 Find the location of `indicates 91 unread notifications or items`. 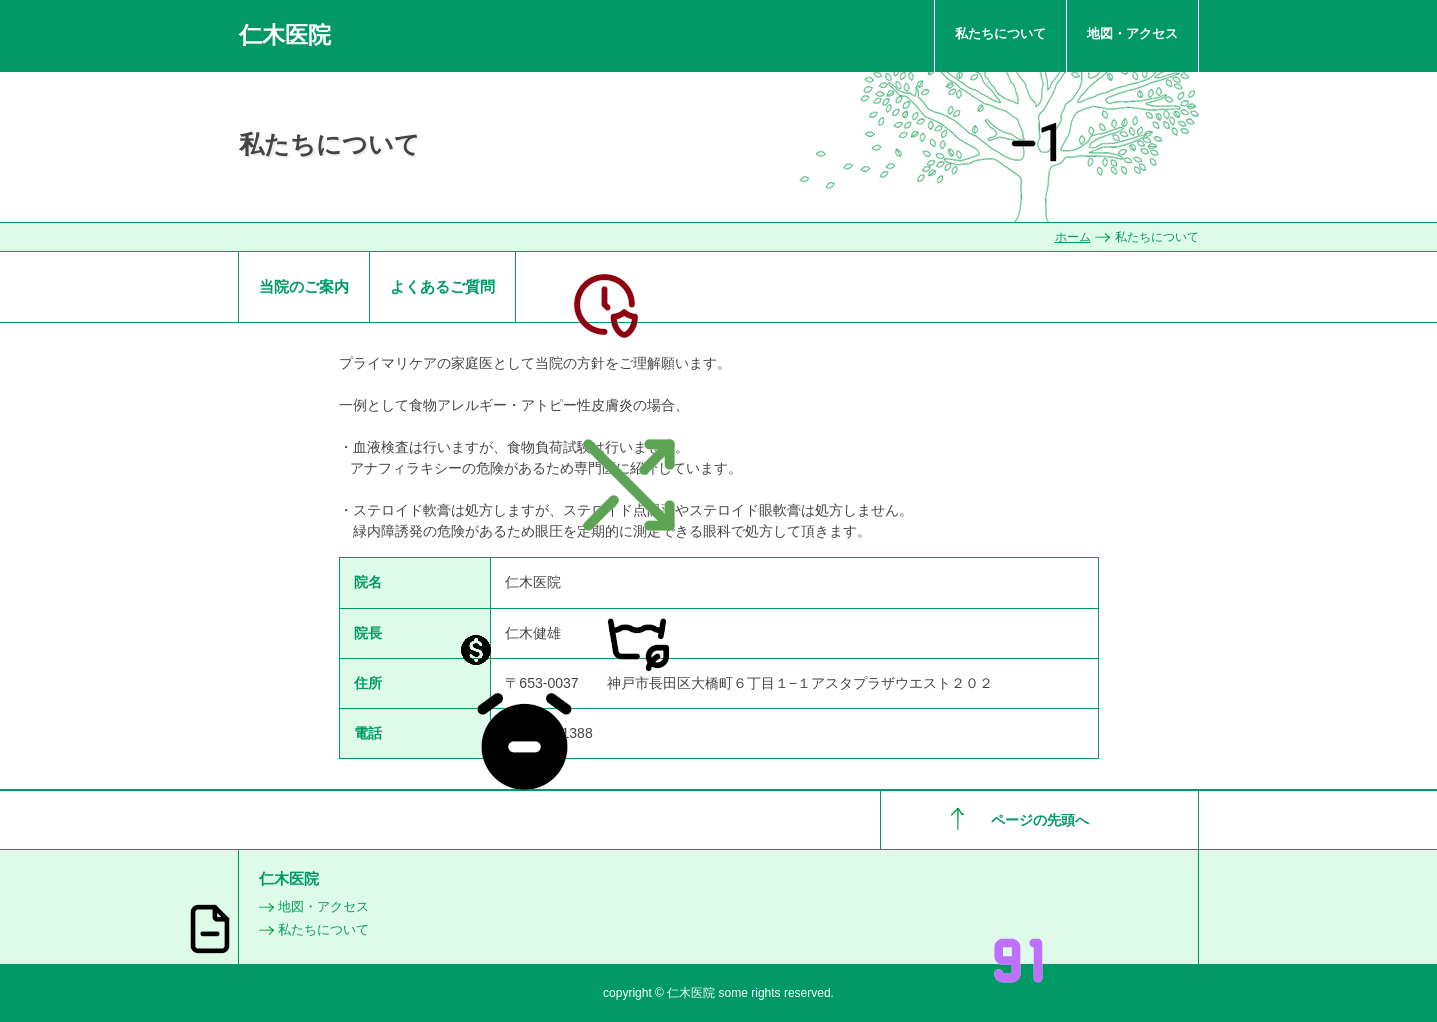

indicates 91 unread notifications or items is located at coordinates (1020, 960).